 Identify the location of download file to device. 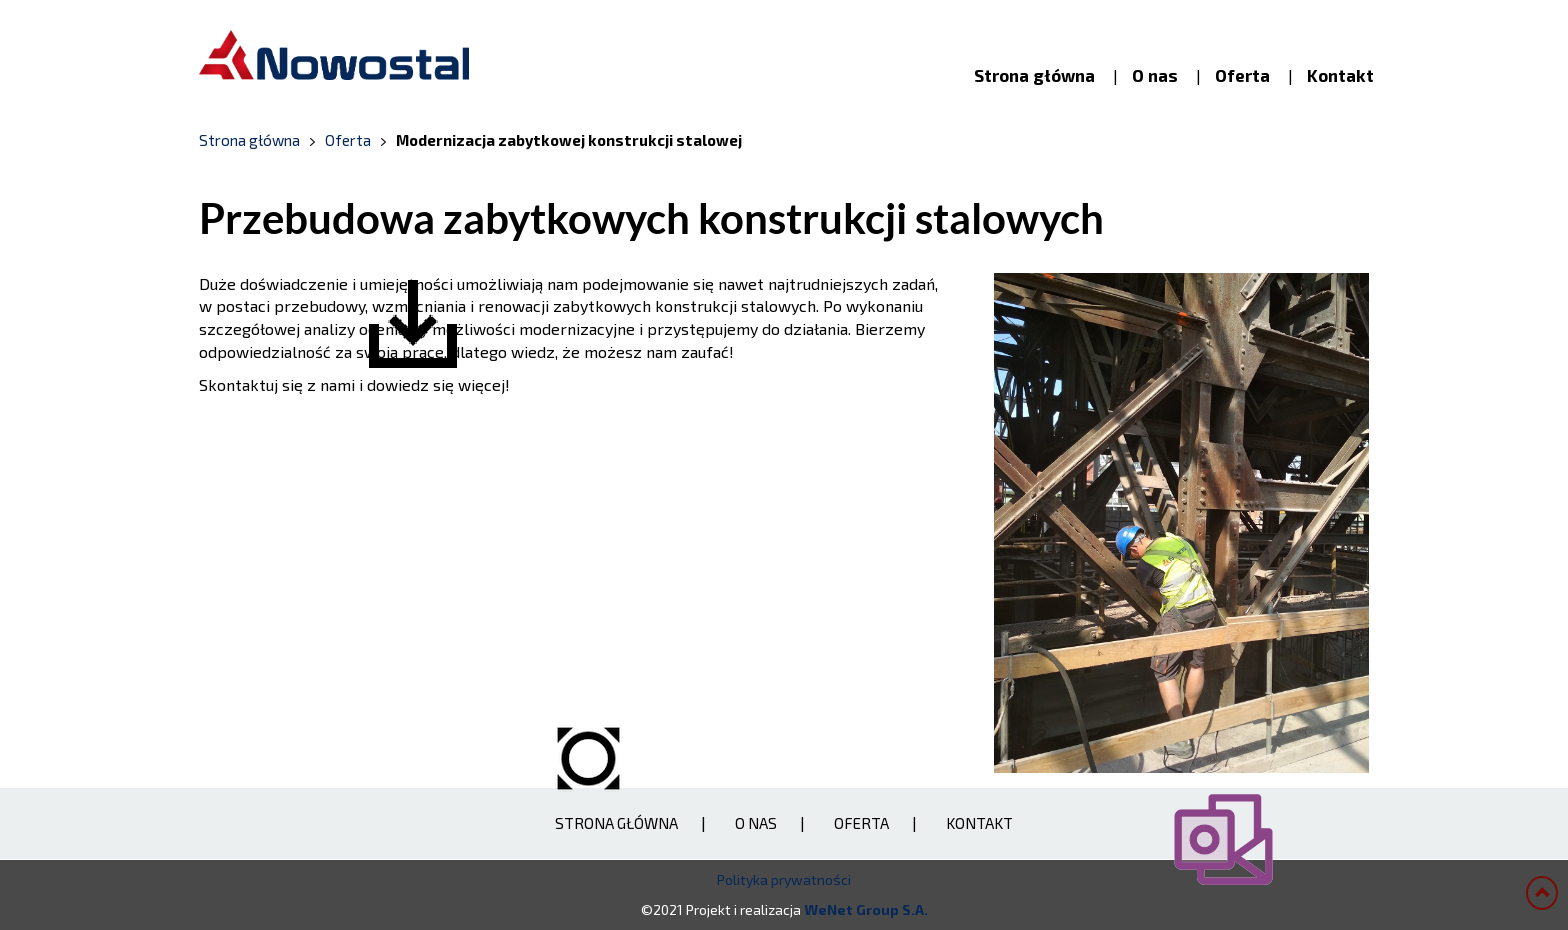
(413, 324).